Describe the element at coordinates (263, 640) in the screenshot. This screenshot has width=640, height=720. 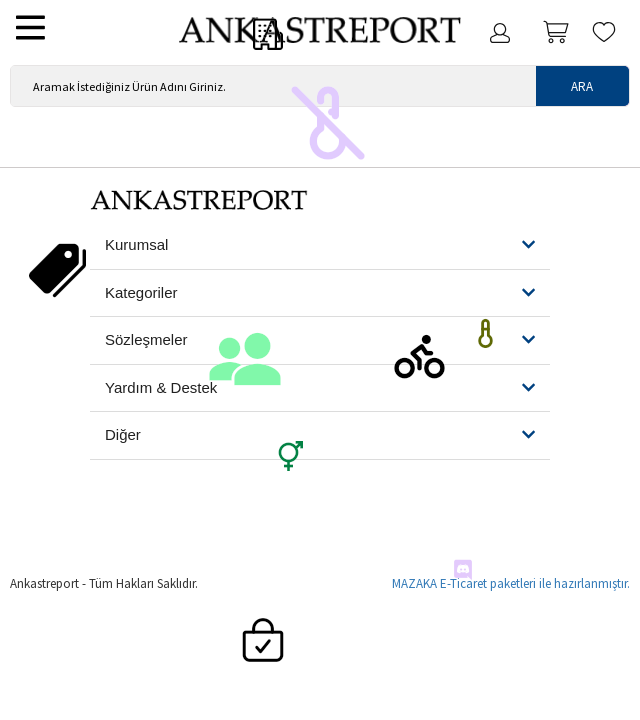
I see `order confirmed or purchase complete` at that location.